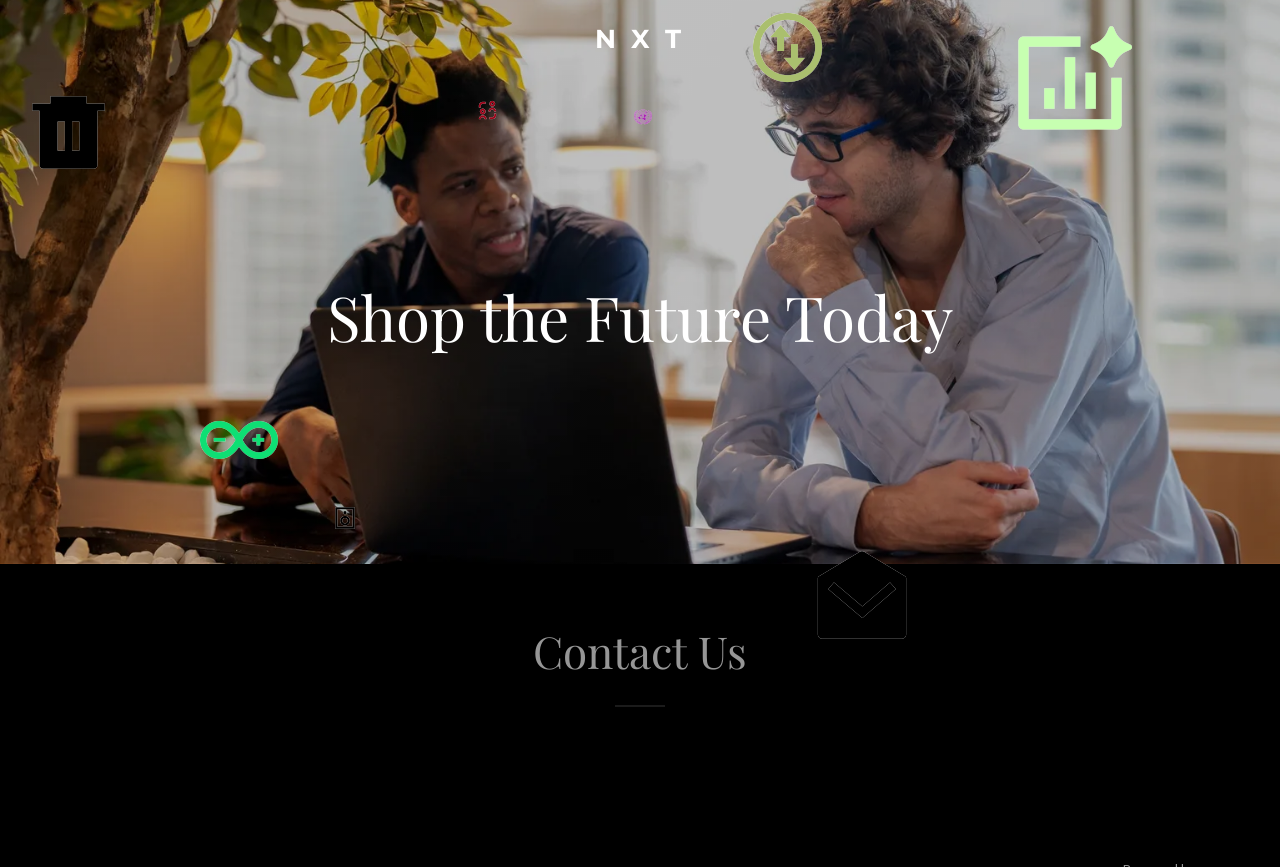 The width and height of the screenshot is (1280, 867). What do you see at coordinates (345, 518) in the screenshot?
I see `adjust speaker or audio output settings` at bounding box center [345, 518].